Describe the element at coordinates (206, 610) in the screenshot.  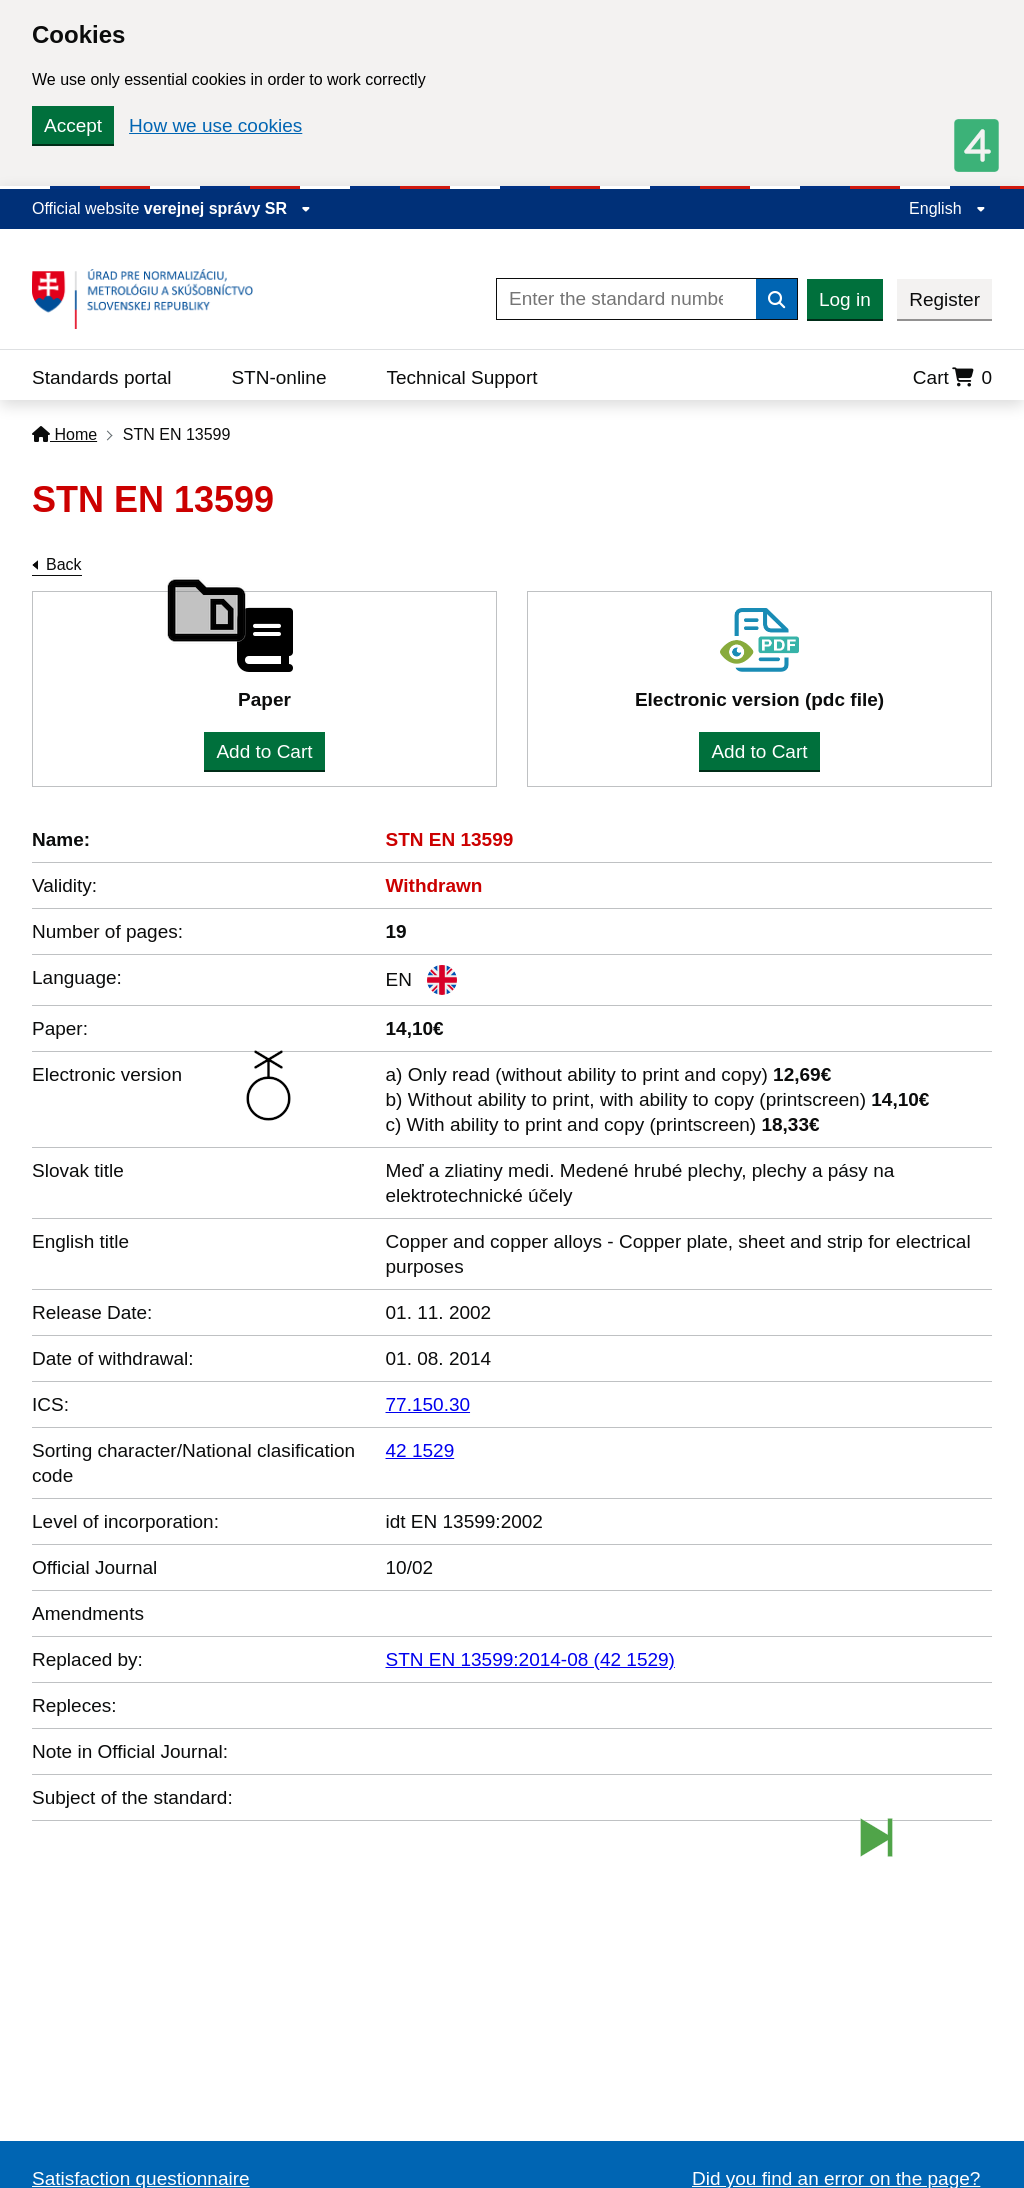
I see `access saved code snippets` at that location.